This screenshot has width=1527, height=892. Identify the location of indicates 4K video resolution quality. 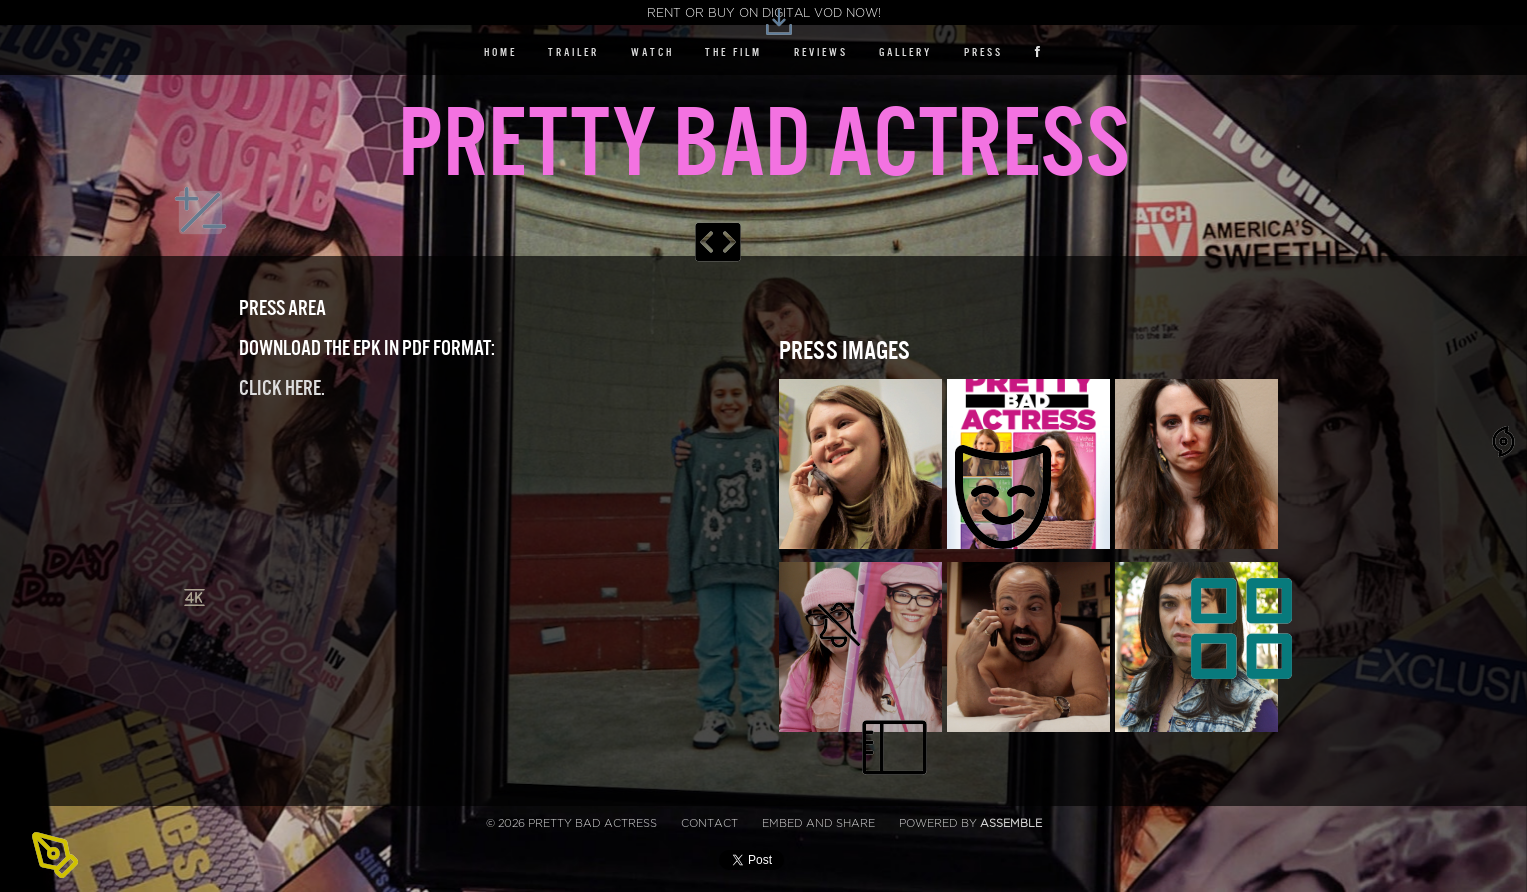
(194, 597).